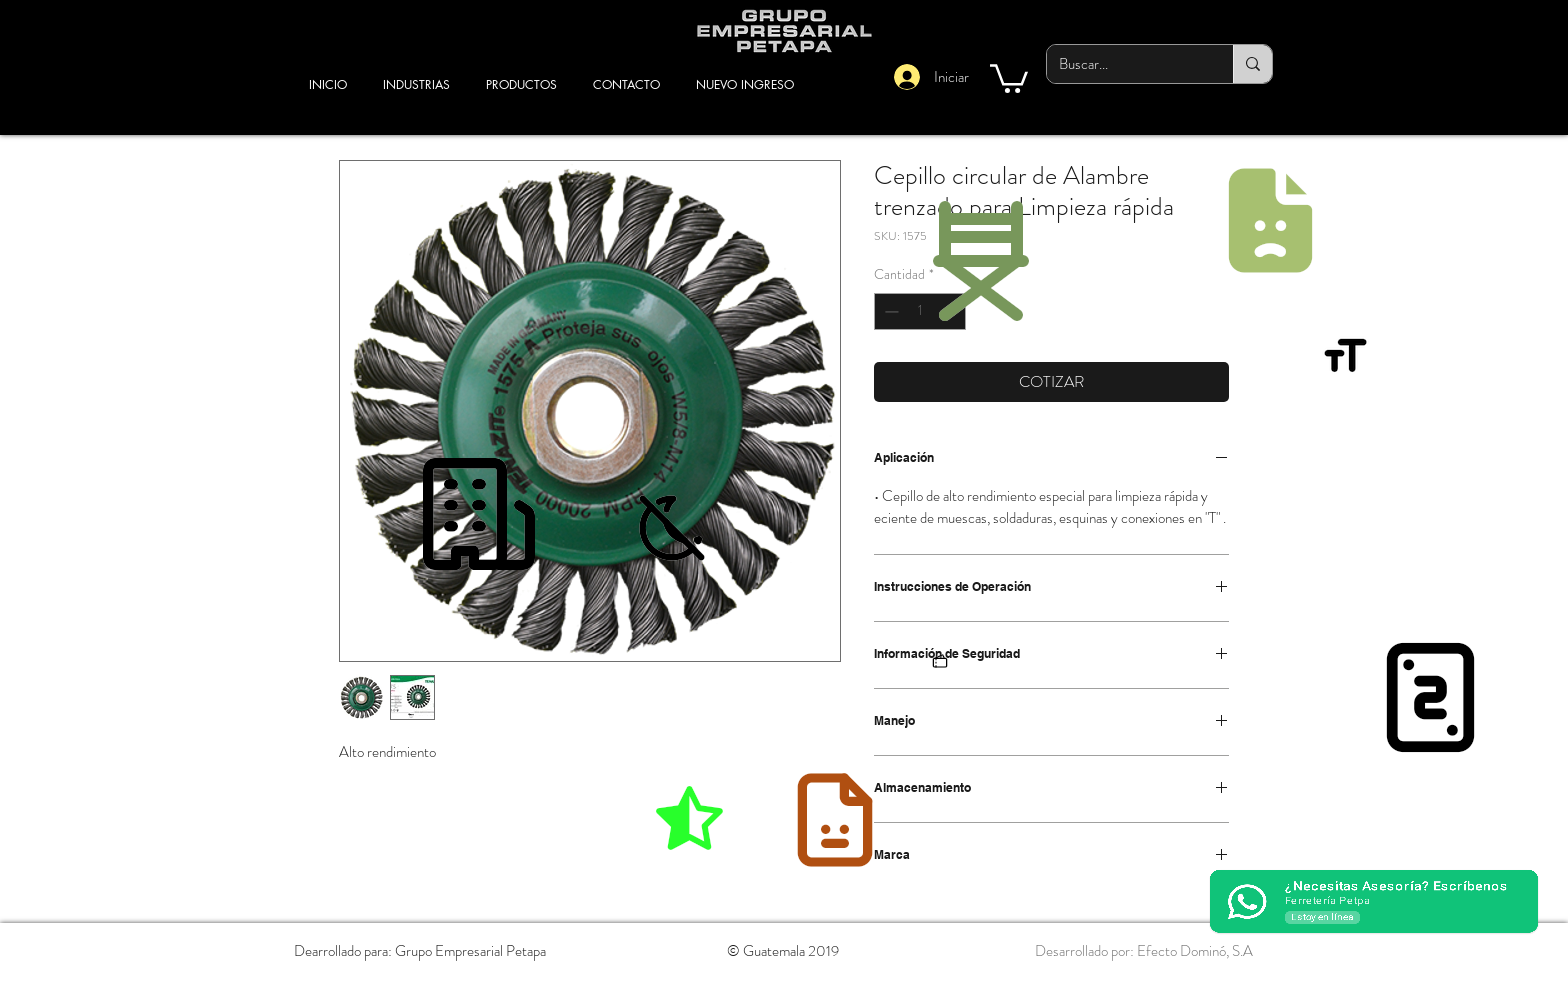 The width and height of the screenshot is (1568, 985). Describe the element at coordinates (835, 820) in the screenshot. I see `document with neutral status or feedback` at that location.